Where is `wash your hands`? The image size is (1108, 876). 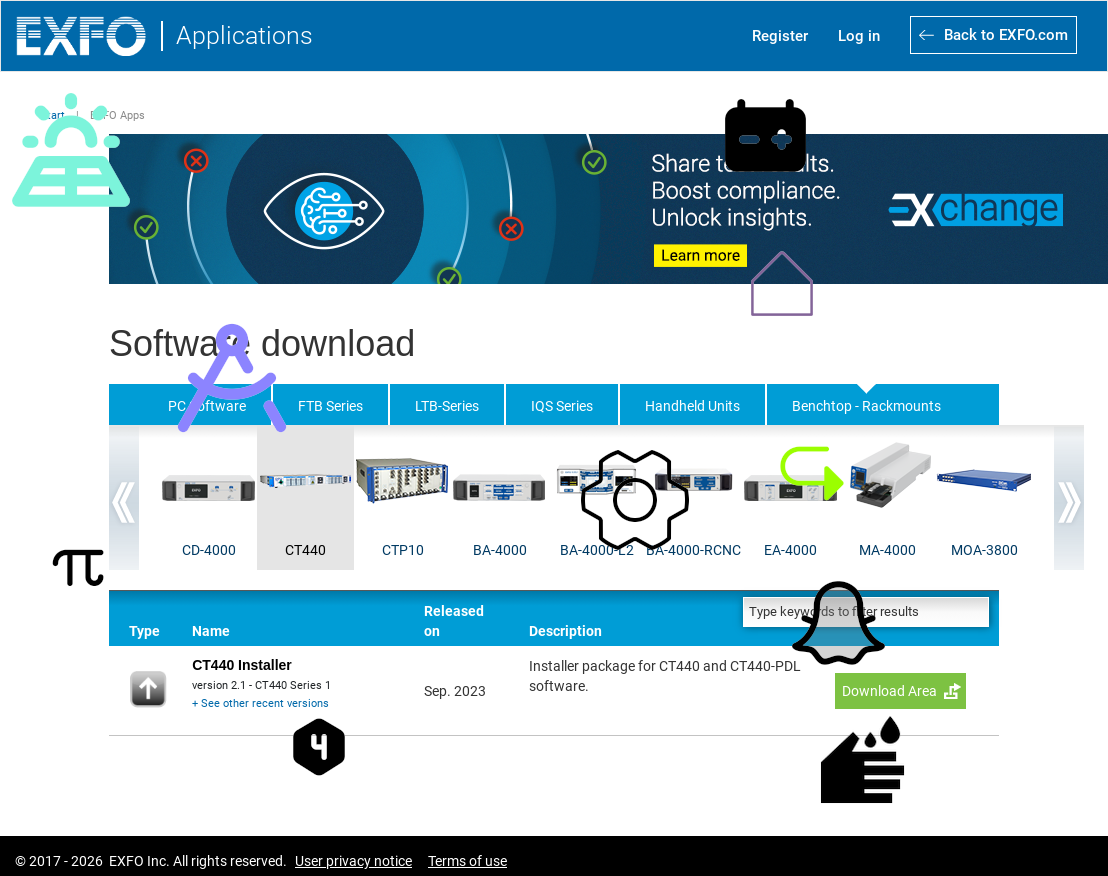 wash your hands is located at coordinates (864, 759).